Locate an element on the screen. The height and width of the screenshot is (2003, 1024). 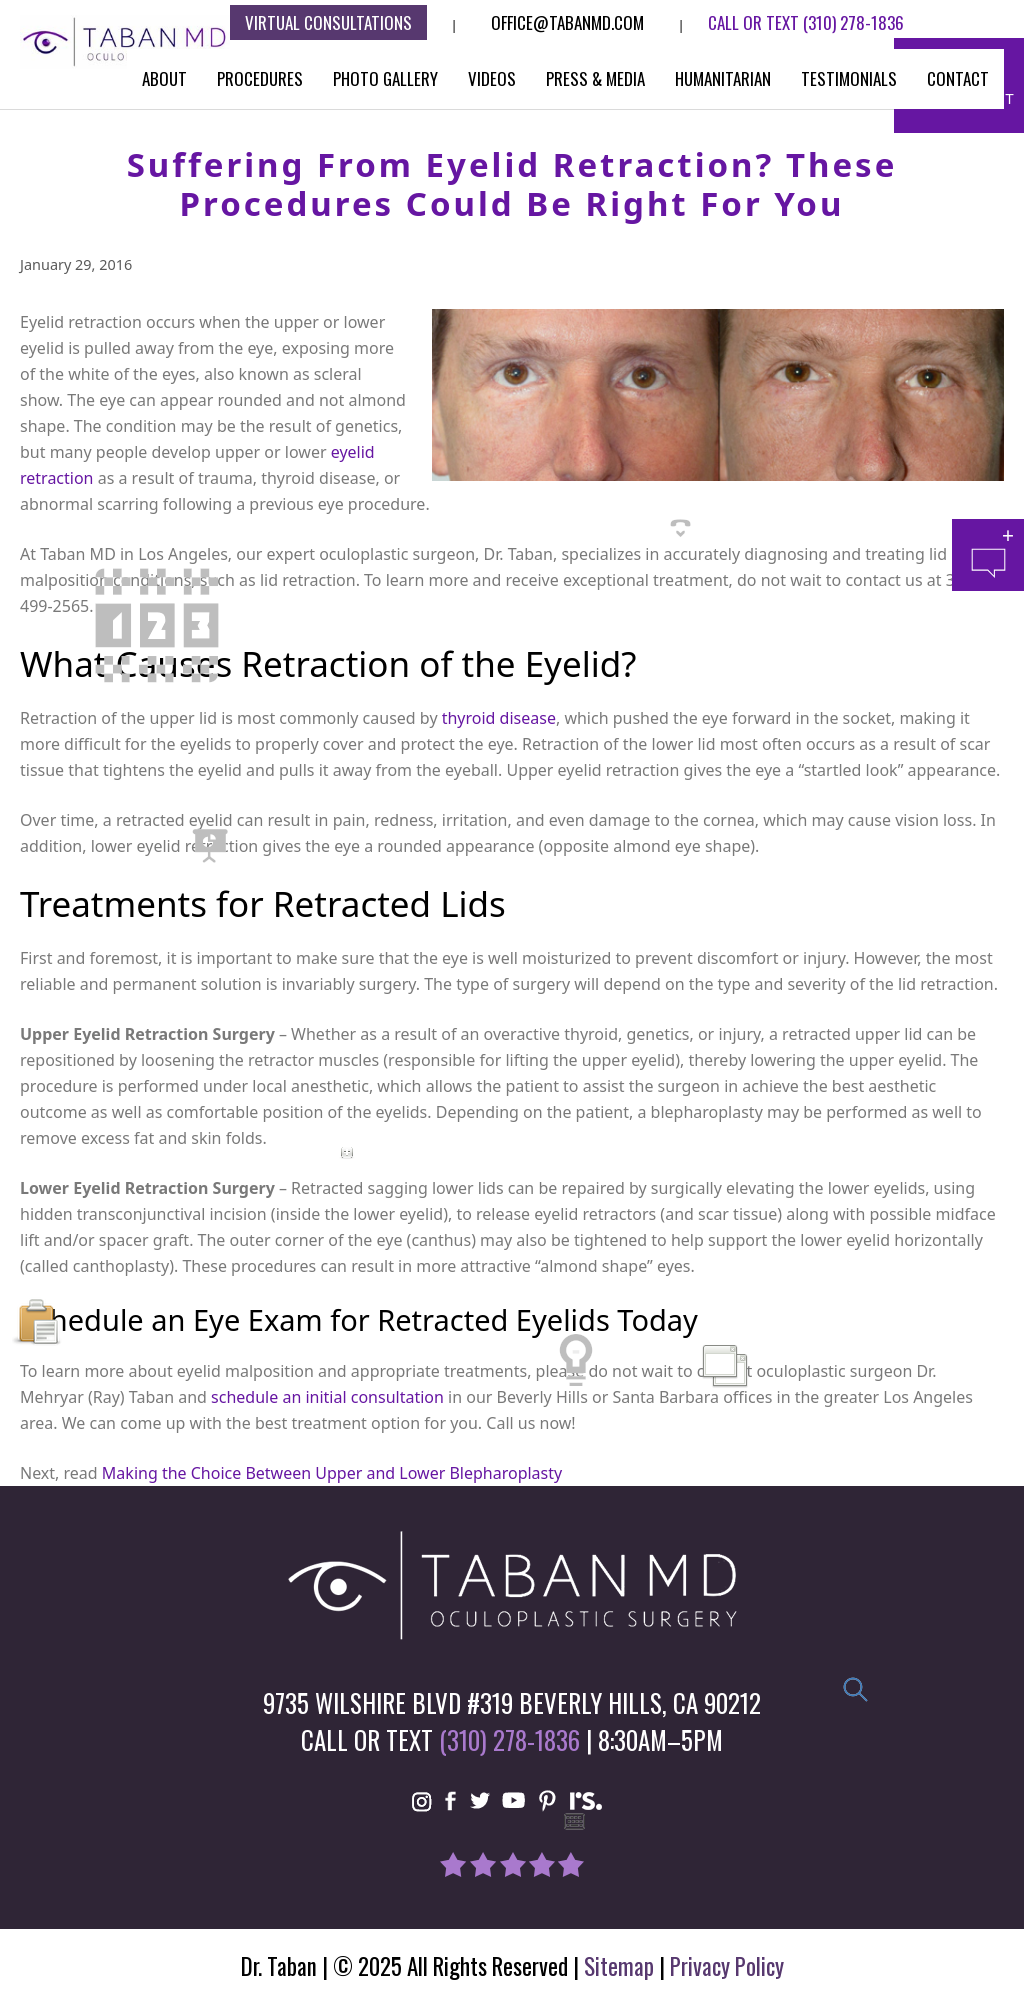
access privacy and security settings is located at coordinates (157, 630).